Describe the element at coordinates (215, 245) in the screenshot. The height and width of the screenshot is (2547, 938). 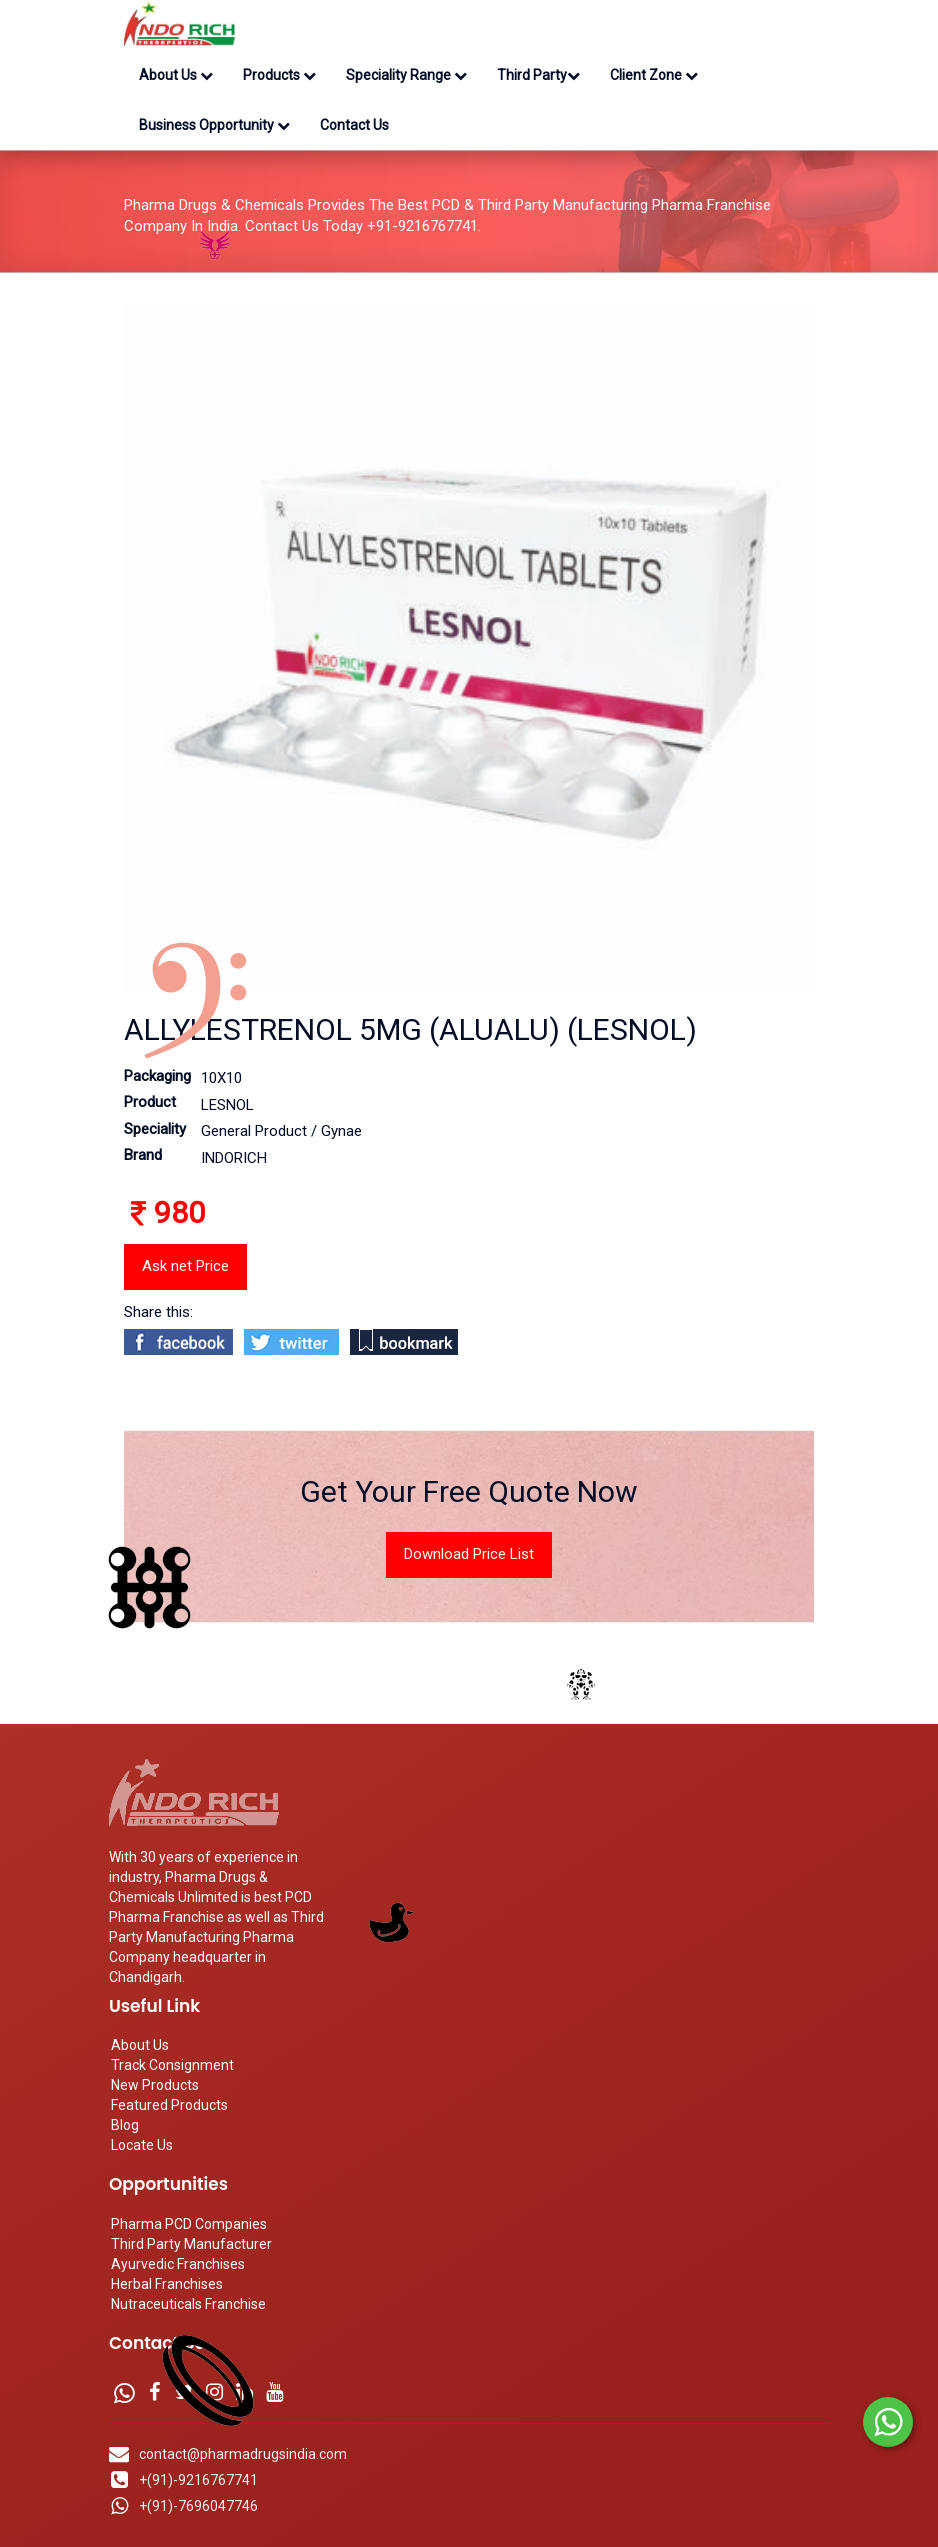
I see `faction or guild emblem in a game interface` at that location.